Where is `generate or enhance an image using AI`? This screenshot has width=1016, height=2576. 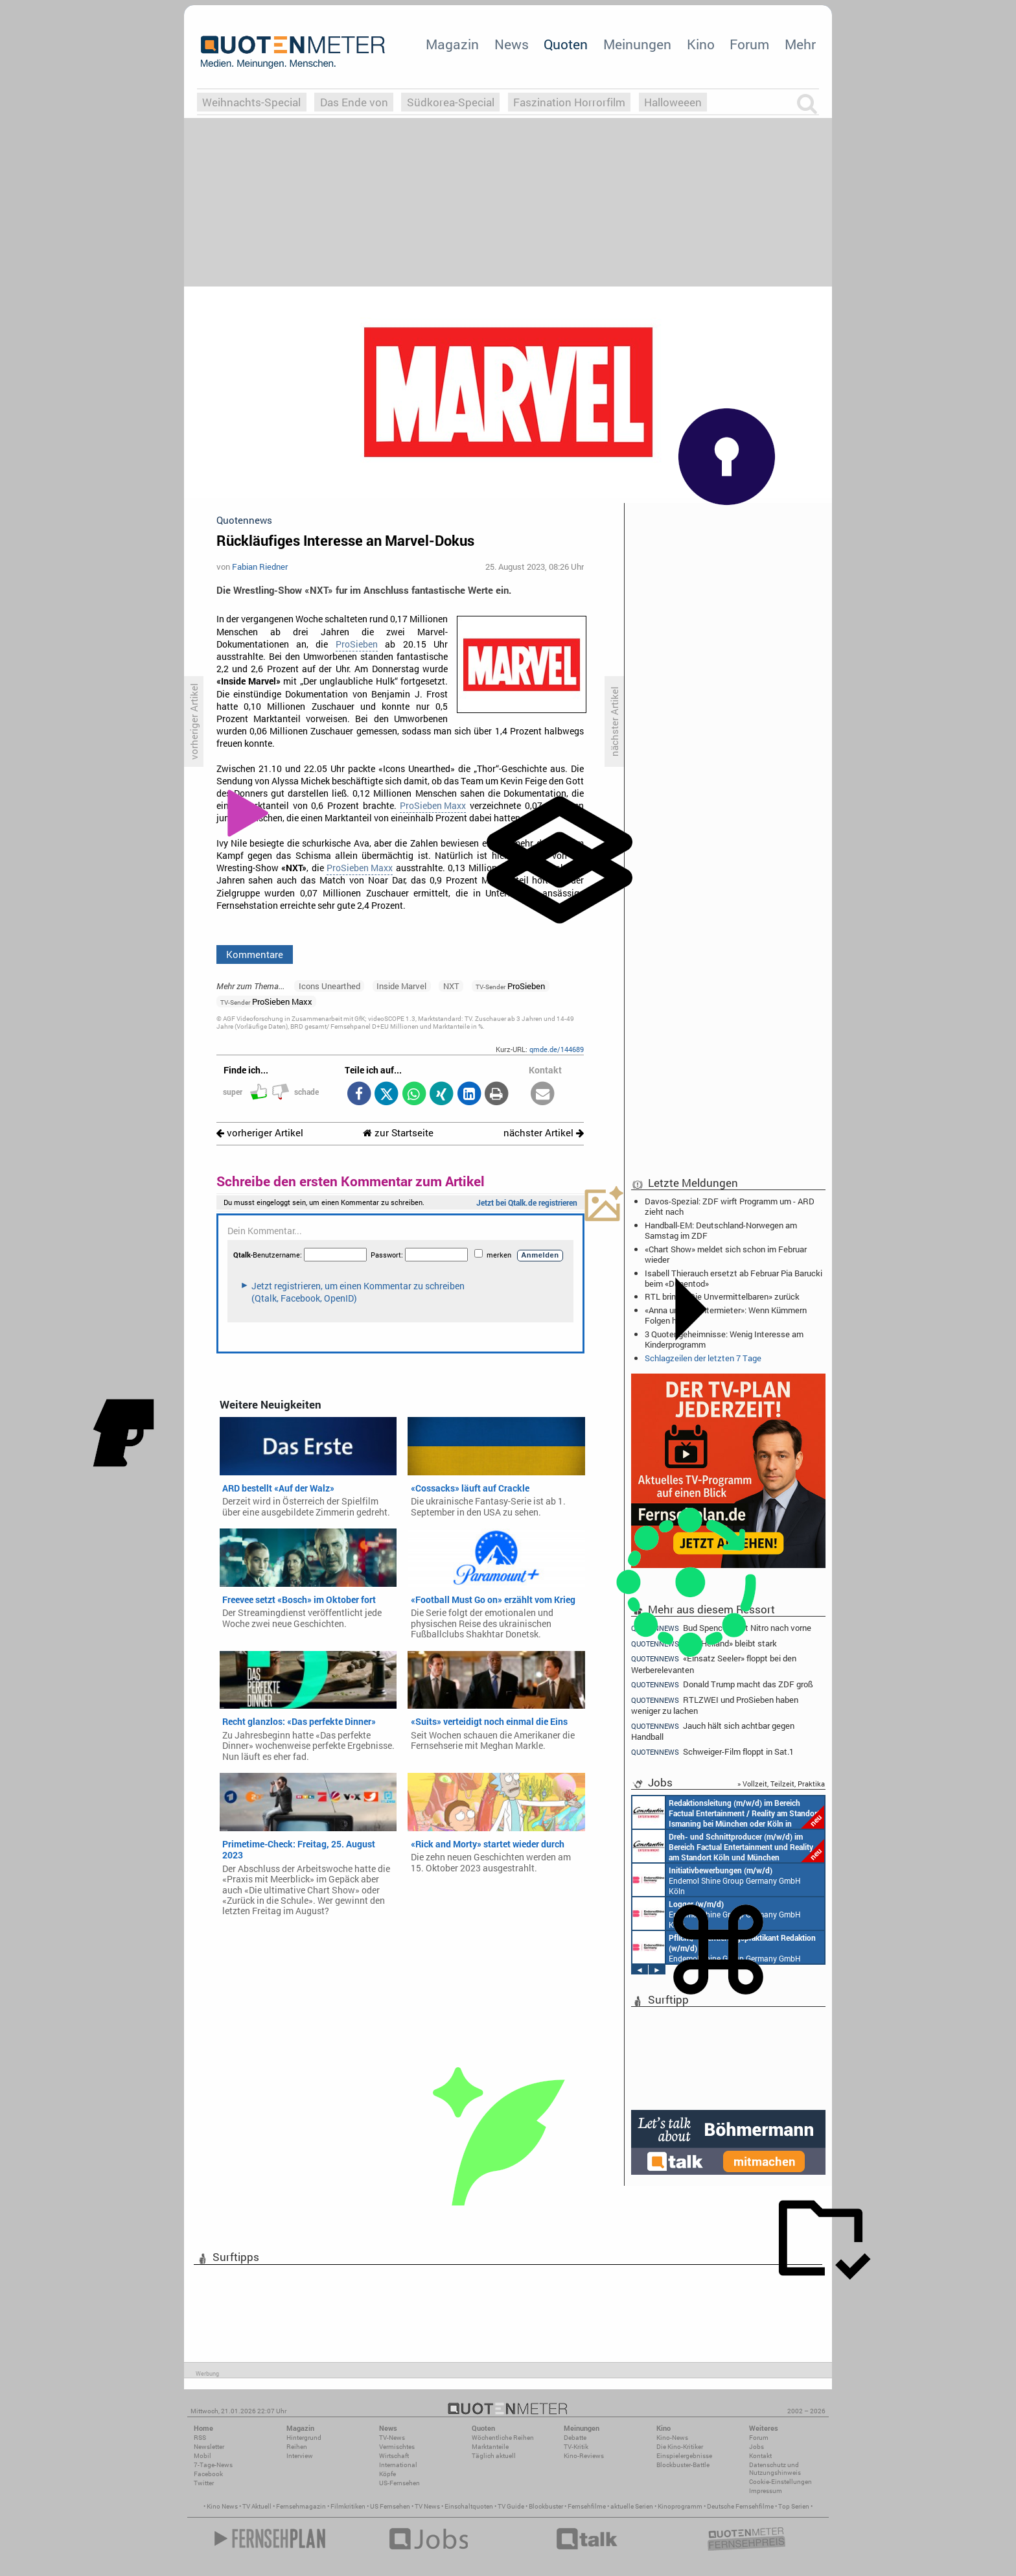 generate or enhance an image using AI is located at coordinates (602, 1205).